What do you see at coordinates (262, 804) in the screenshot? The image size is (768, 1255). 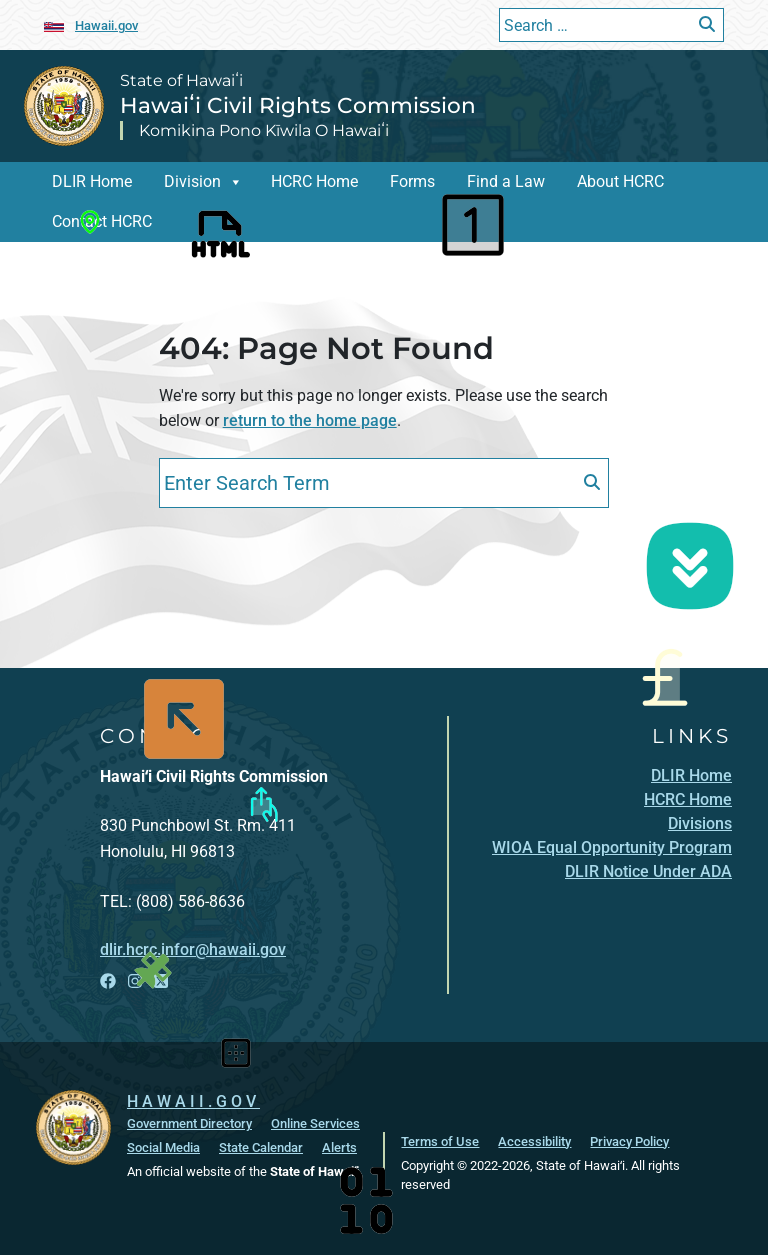 I see `deposit or upload funds manually` at bounding box center [262, 804].